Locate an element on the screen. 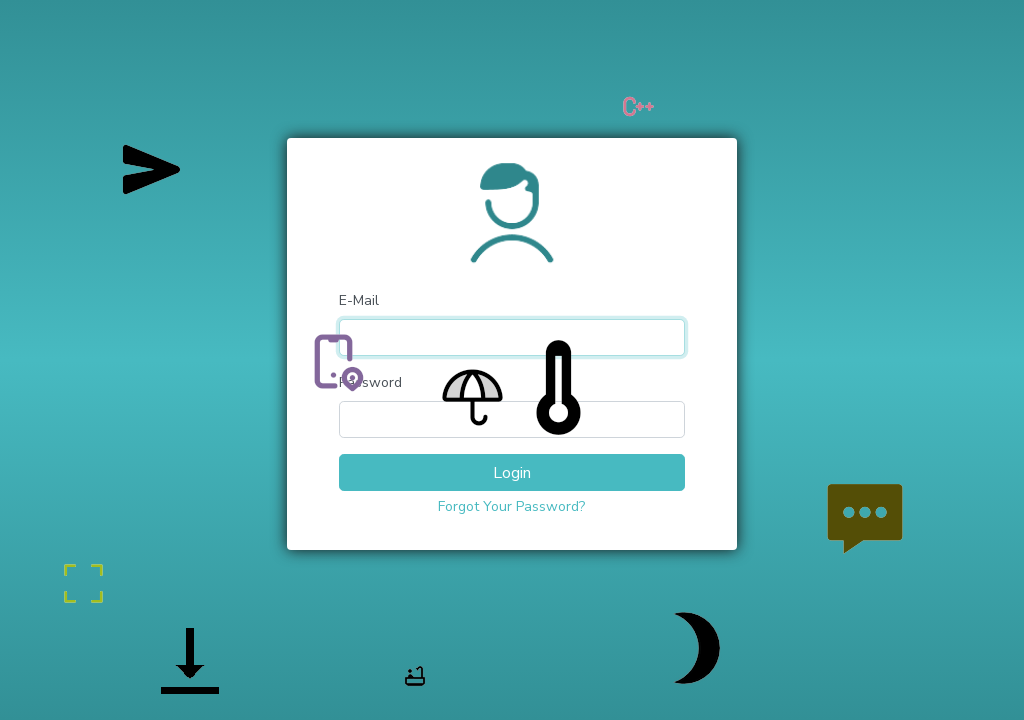 This screenshot has height=720, width=1024. open chat or messaging is located at coordinates (865, 519).